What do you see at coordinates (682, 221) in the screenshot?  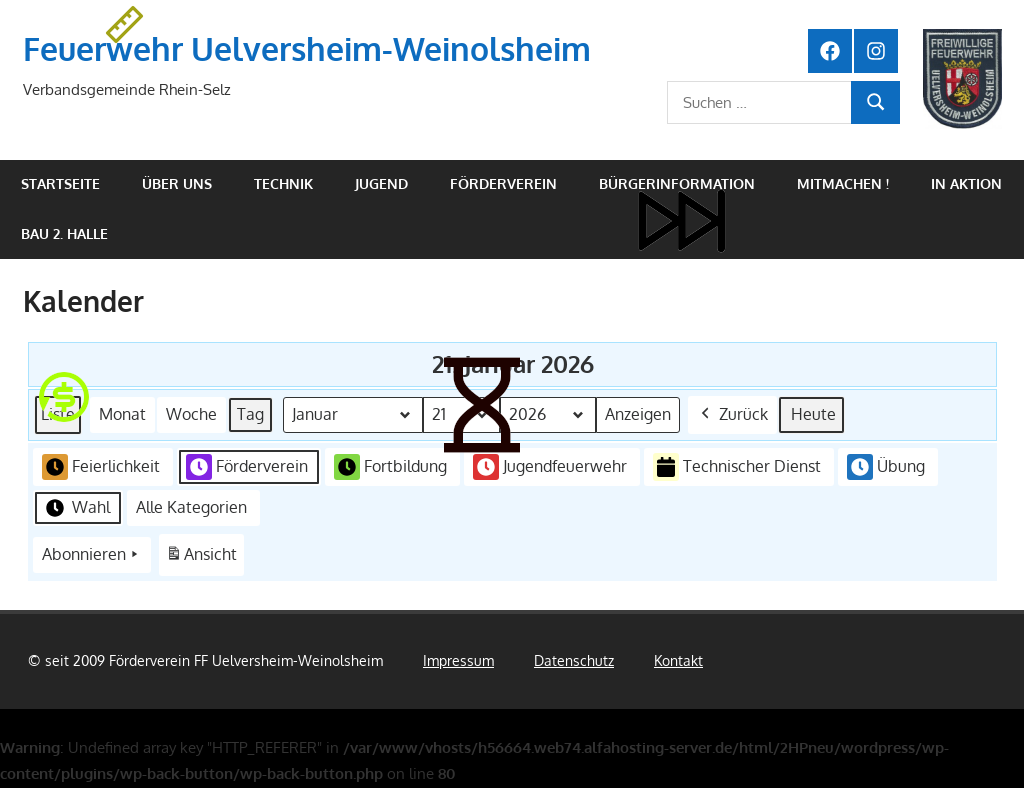 I see `skip to the end of the current track` at bounding box center [682, 221].